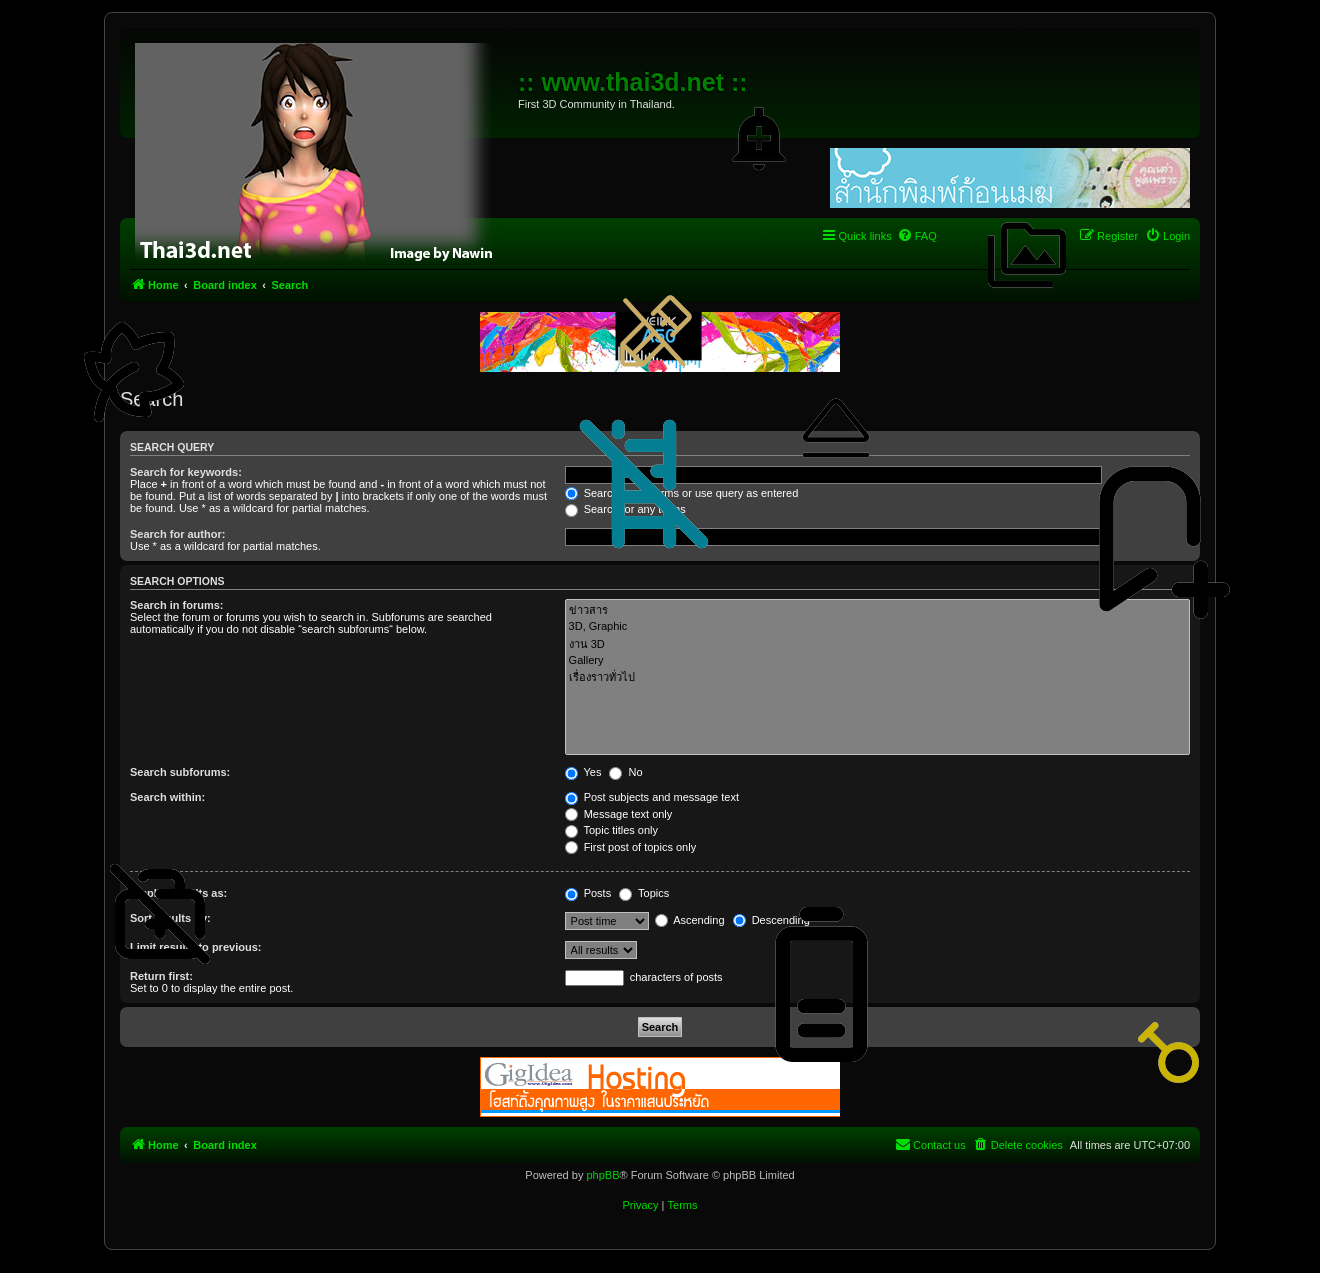 This screenshot has height=1273, width=1320. I want to click on view eco-friendly or sustainable options, so click(134, 372).